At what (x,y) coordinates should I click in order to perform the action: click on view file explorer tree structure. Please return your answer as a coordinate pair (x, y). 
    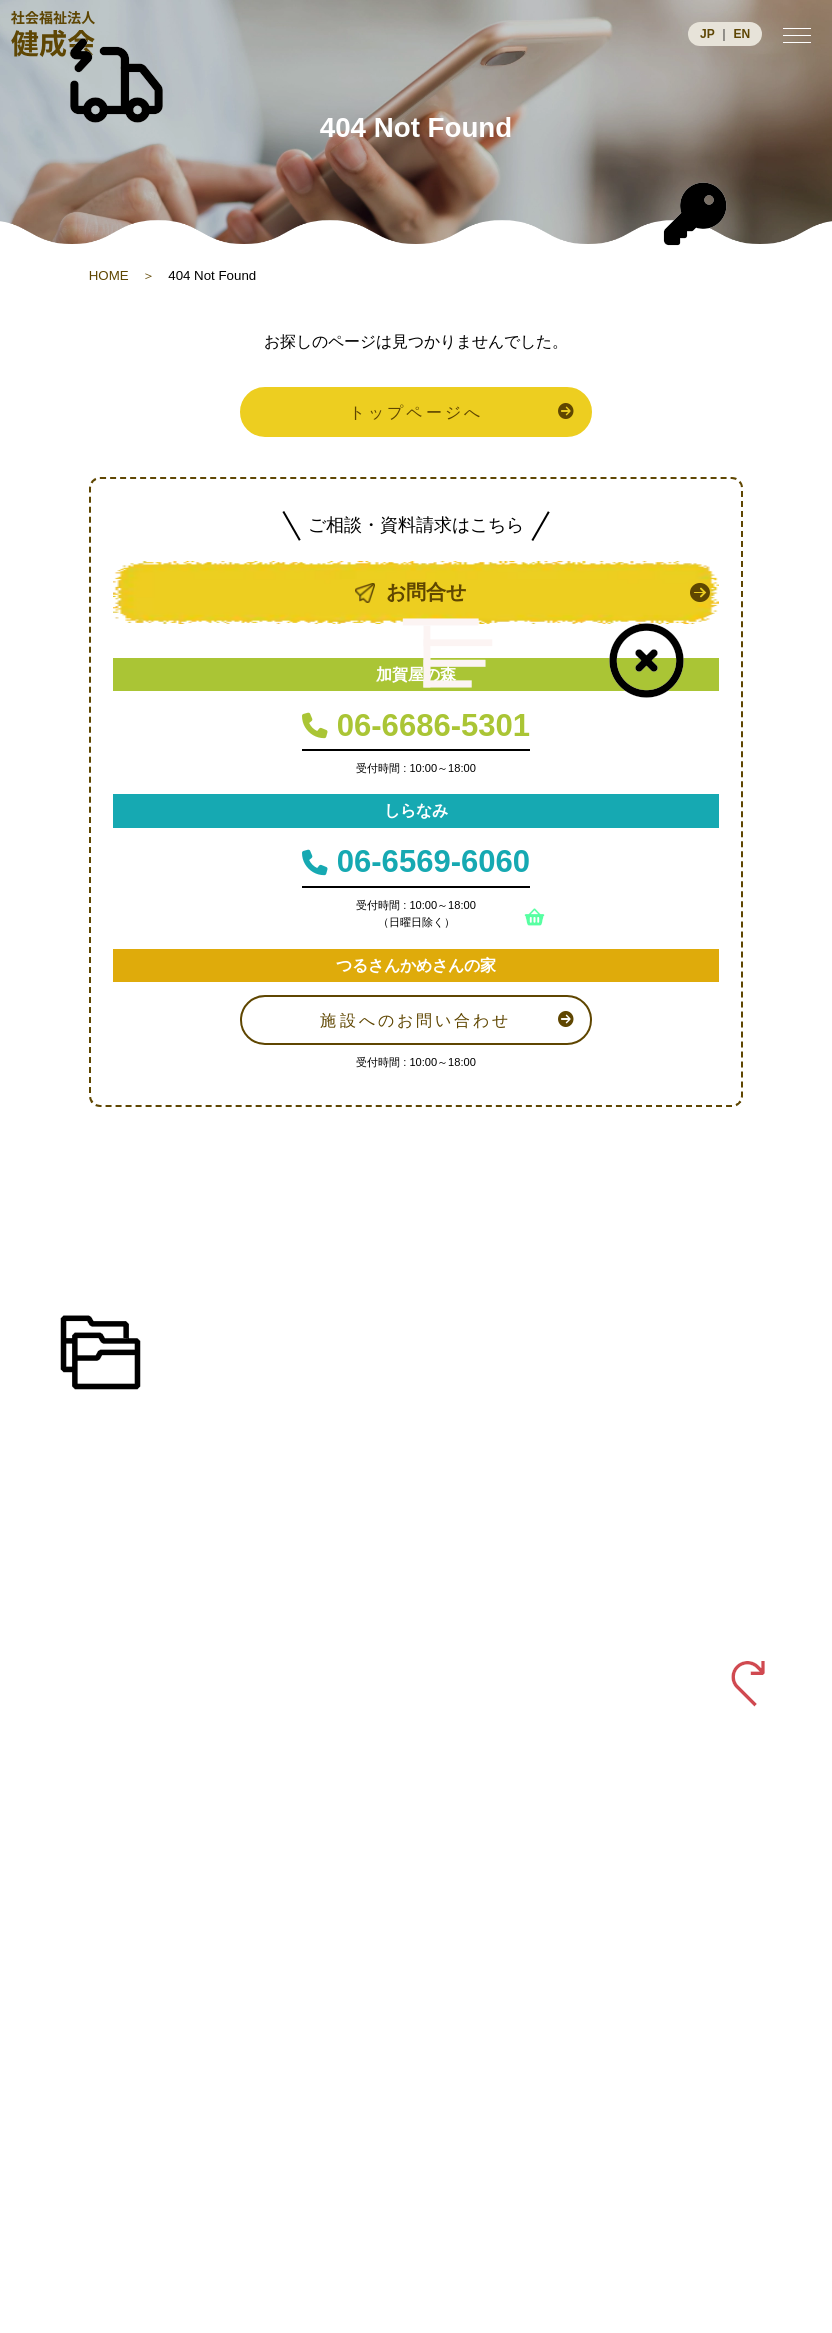
    Looking at the image, I should click on (451, 653).